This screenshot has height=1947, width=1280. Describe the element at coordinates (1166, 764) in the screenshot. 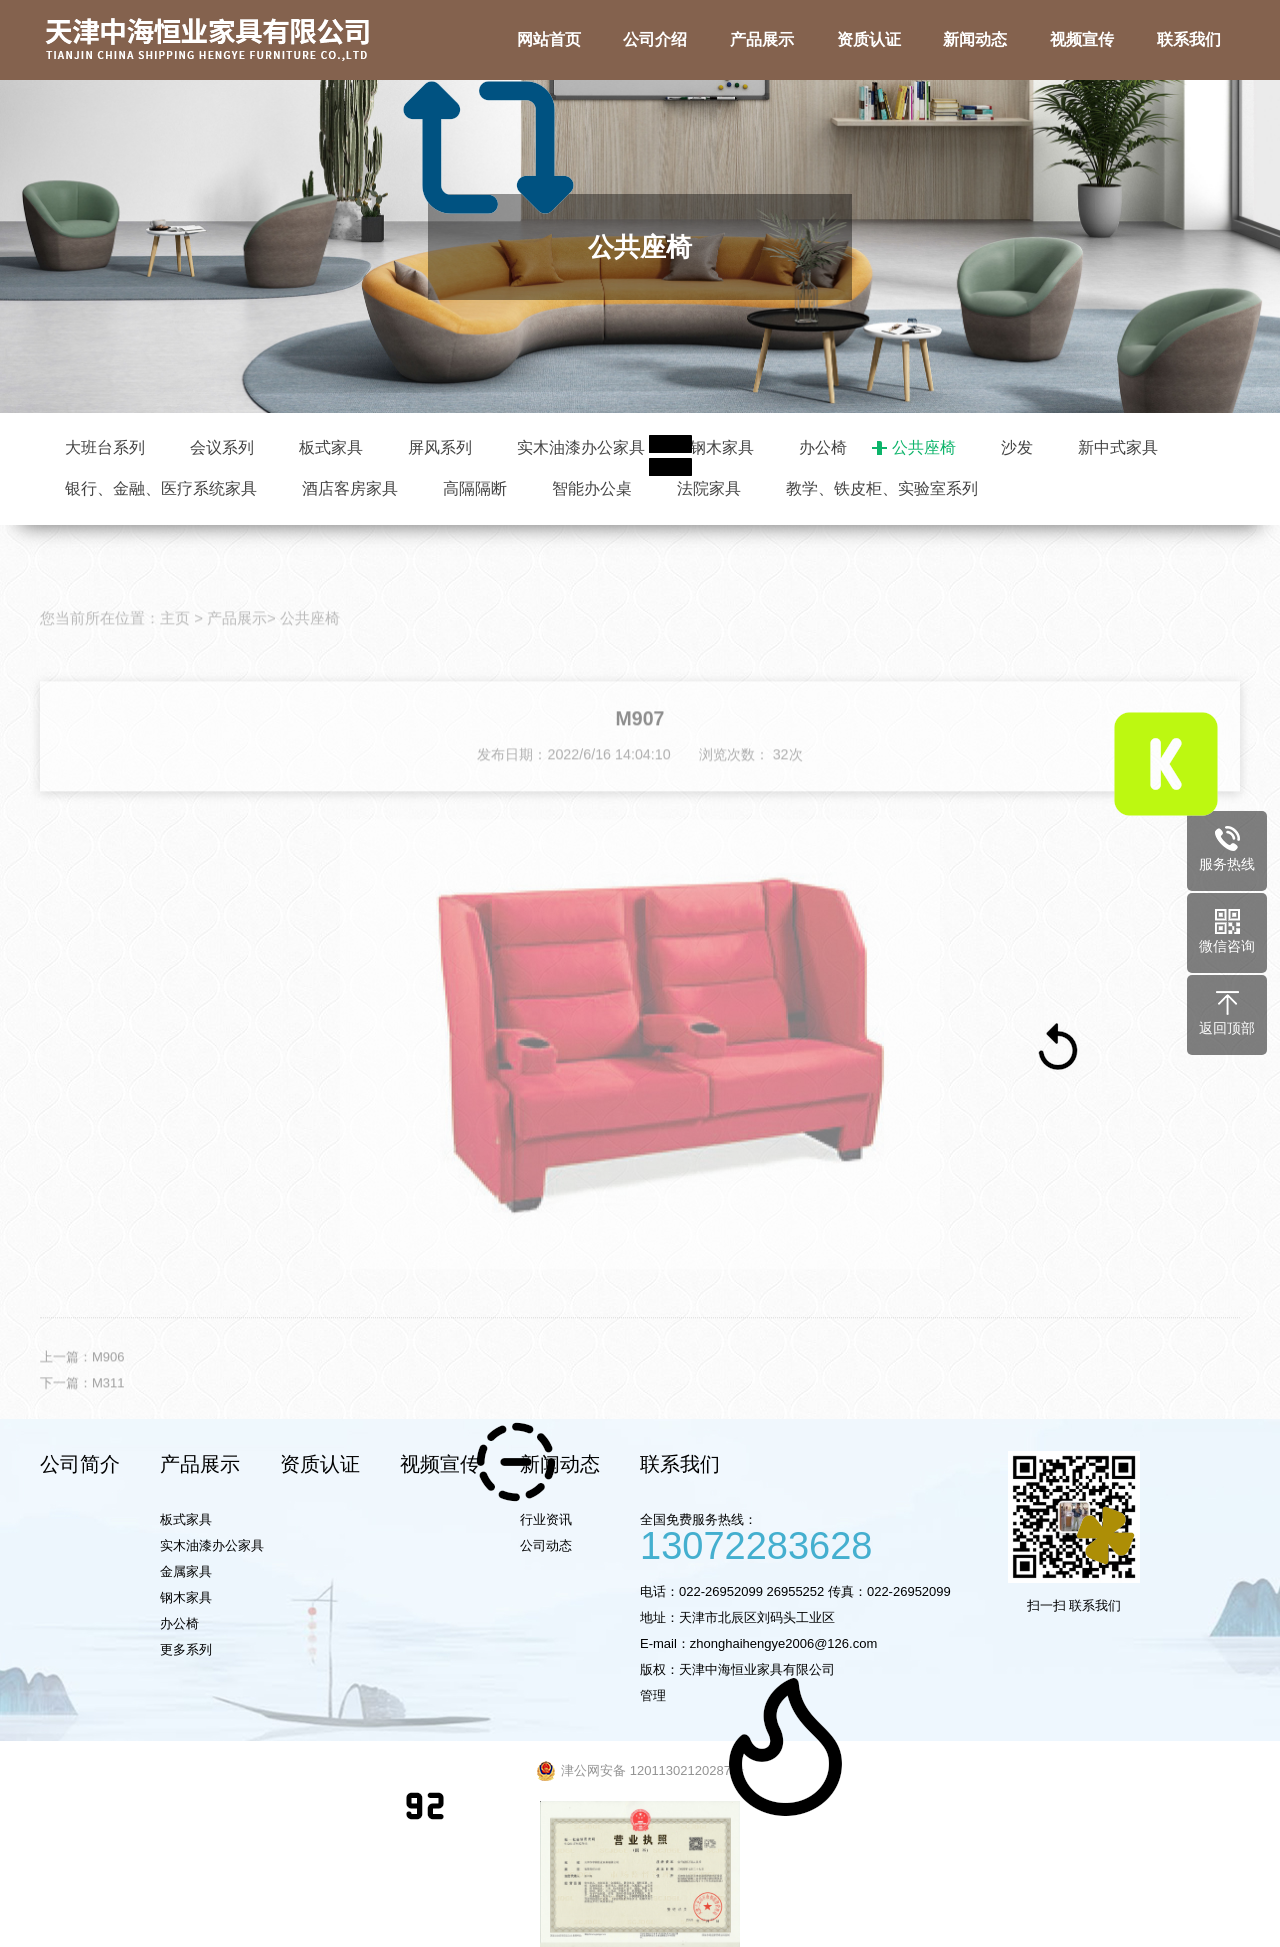

I see `keyboard shortcut indicator for the letter K` at that location.